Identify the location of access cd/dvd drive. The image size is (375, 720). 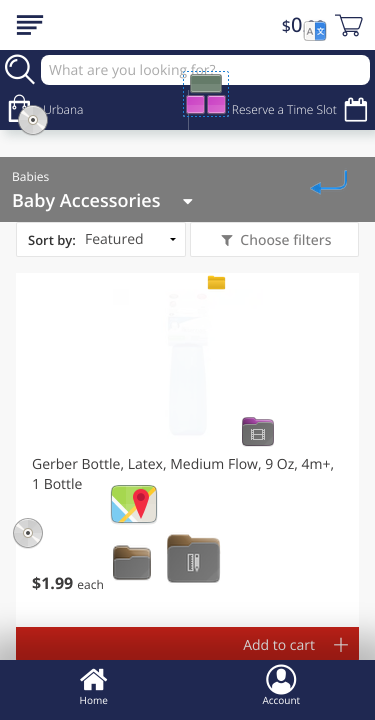
(33, 120).